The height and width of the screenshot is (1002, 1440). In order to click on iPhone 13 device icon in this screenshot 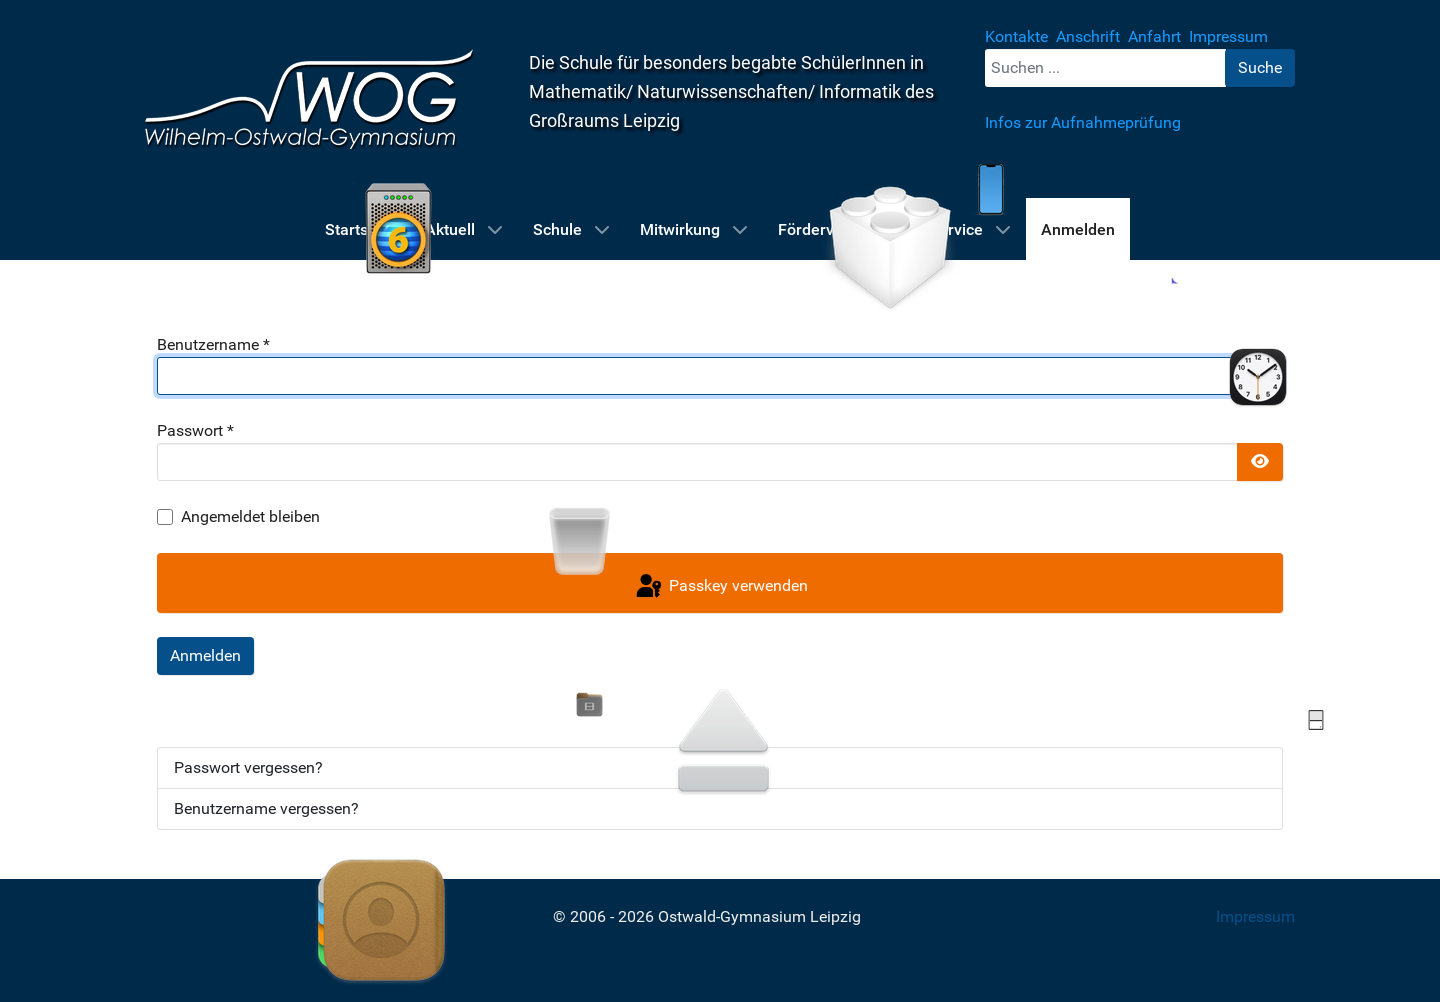, I will do `click(991, 190)`.